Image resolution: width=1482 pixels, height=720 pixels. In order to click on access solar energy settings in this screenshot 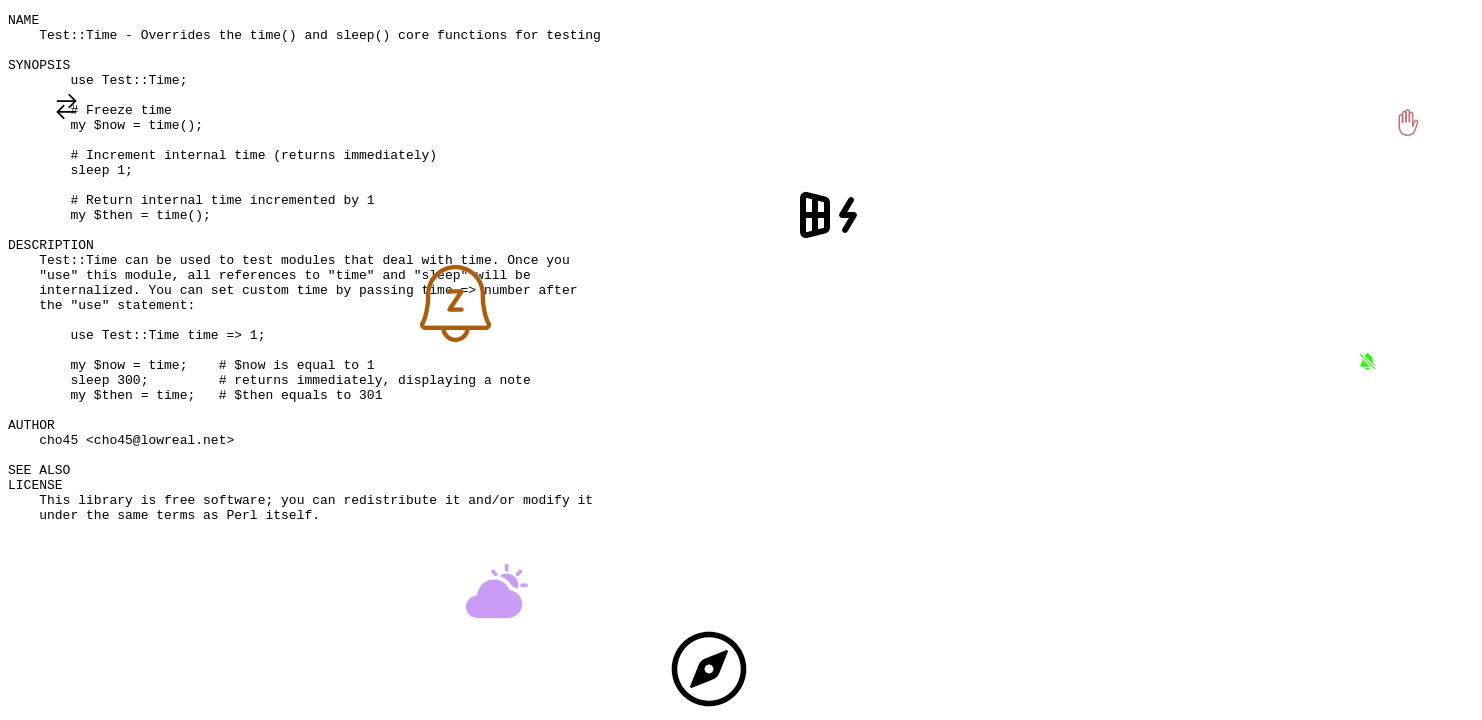, I will do `click(827, 215)`.